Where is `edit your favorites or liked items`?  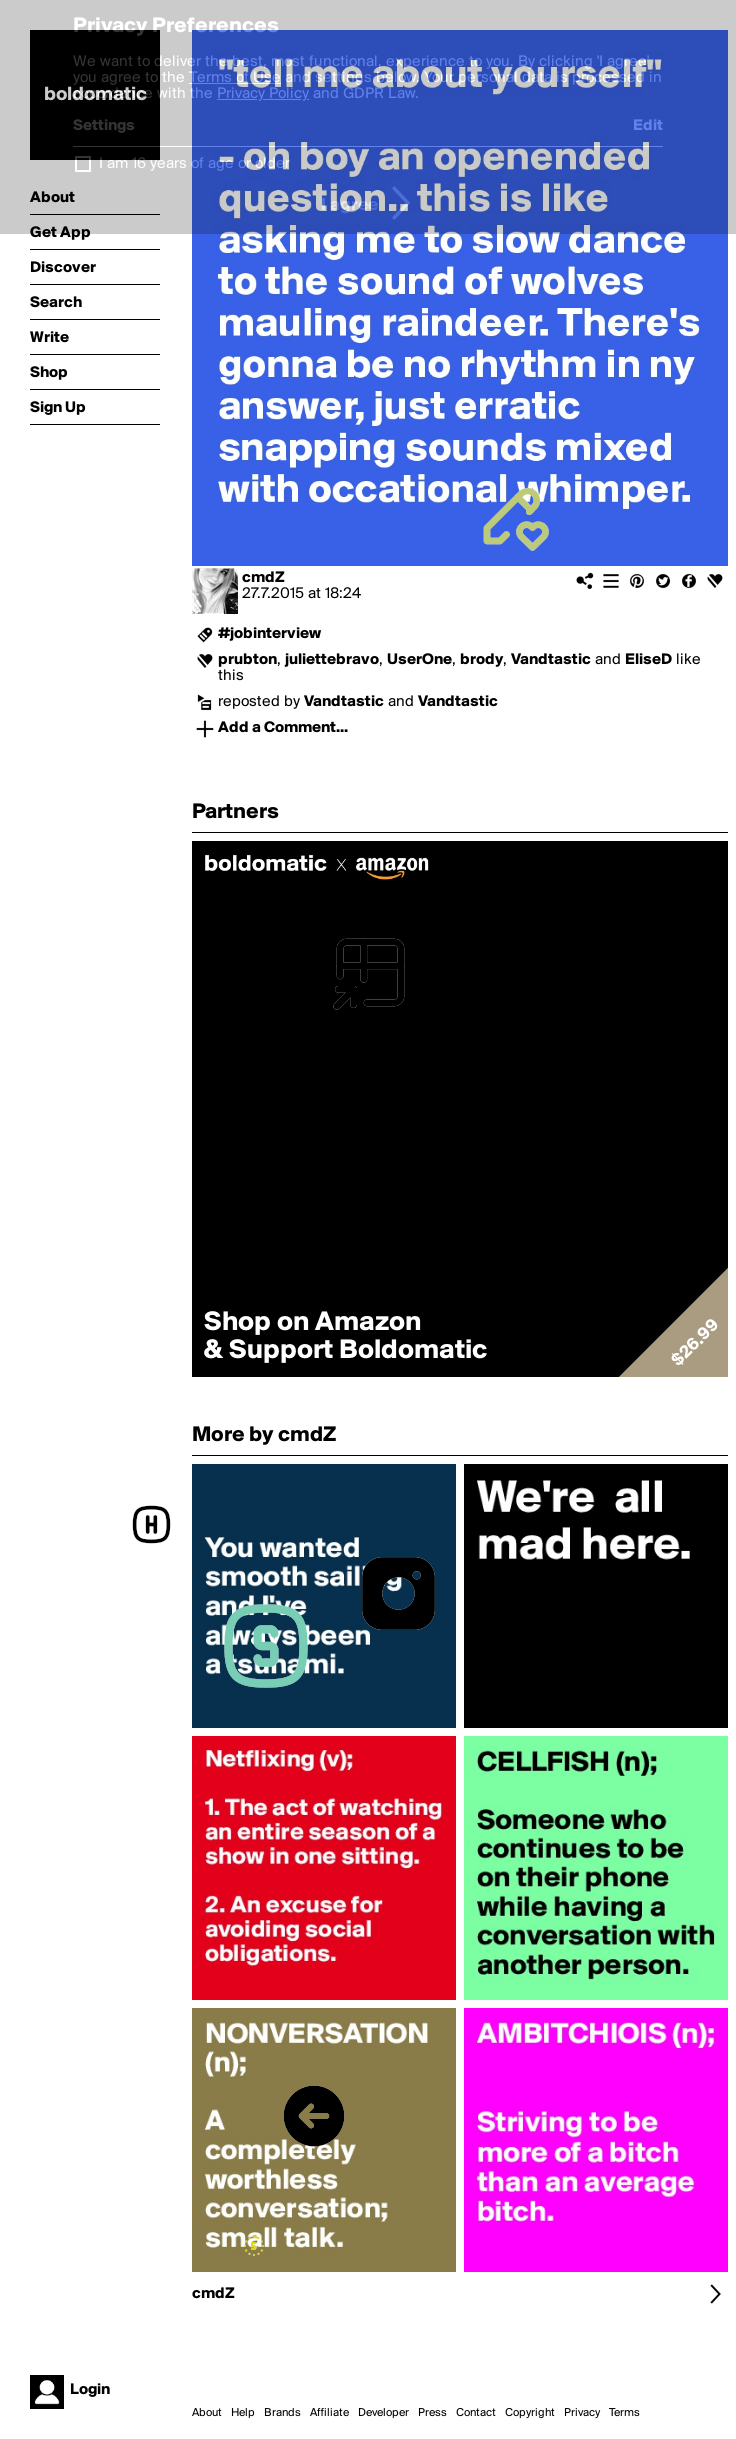
edit your favorites or liked items is located at coordinates (513, 515).